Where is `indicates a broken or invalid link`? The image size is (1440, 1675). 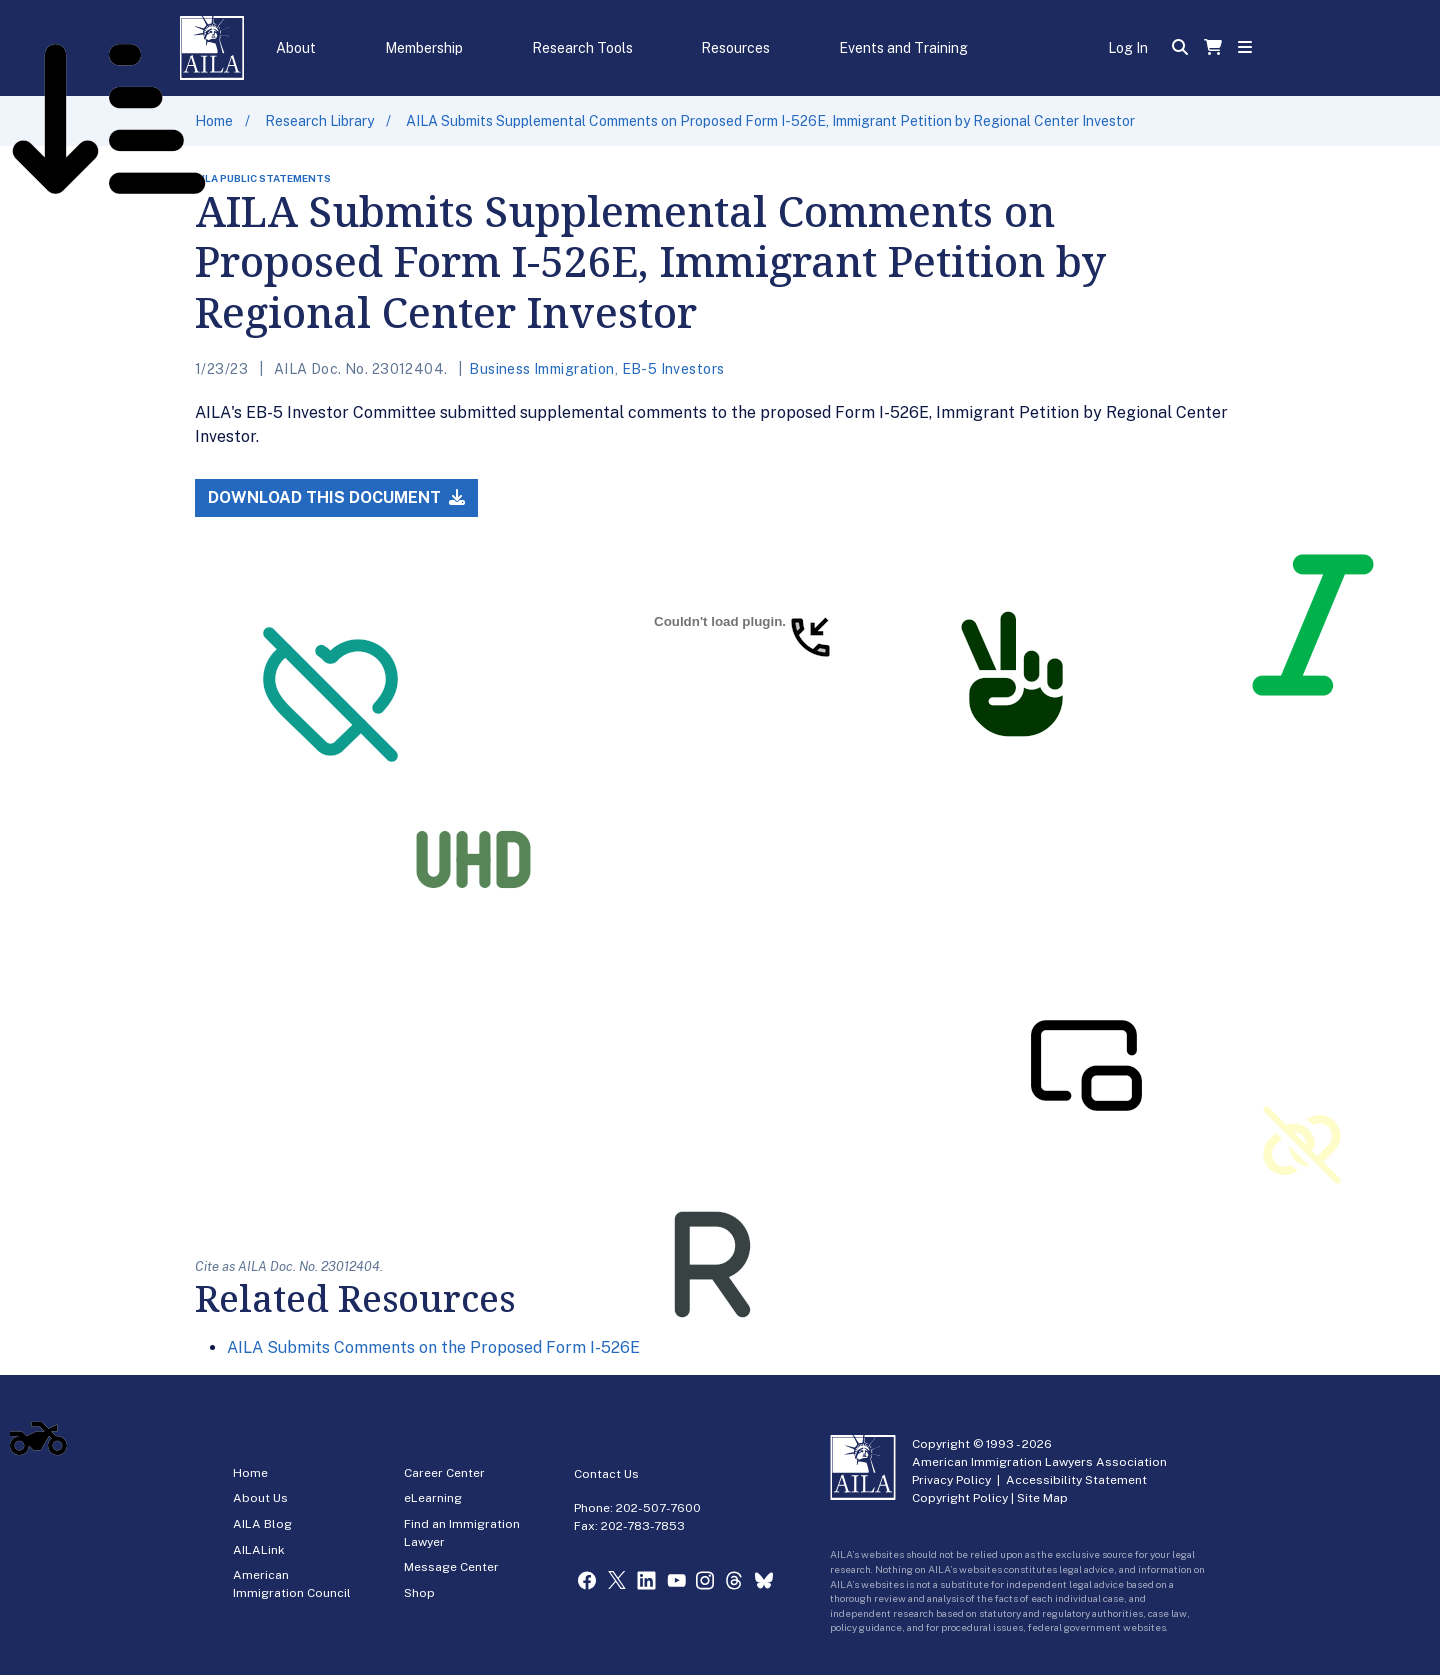
indicates a broken or invalid link is located at coordinates (1302, 1145).